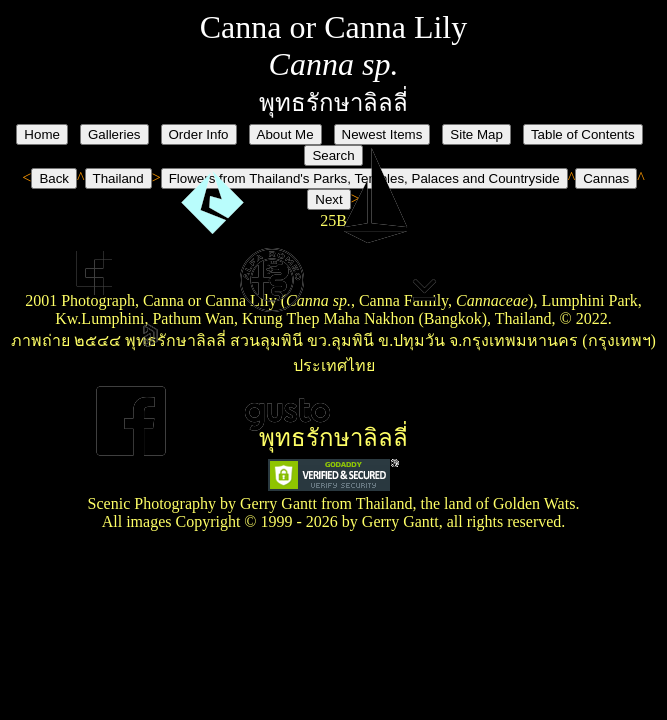  What do you see at coordinates (212, 202) in the screenshot?
I see `open informatica application` at bounding box center [212, 202].